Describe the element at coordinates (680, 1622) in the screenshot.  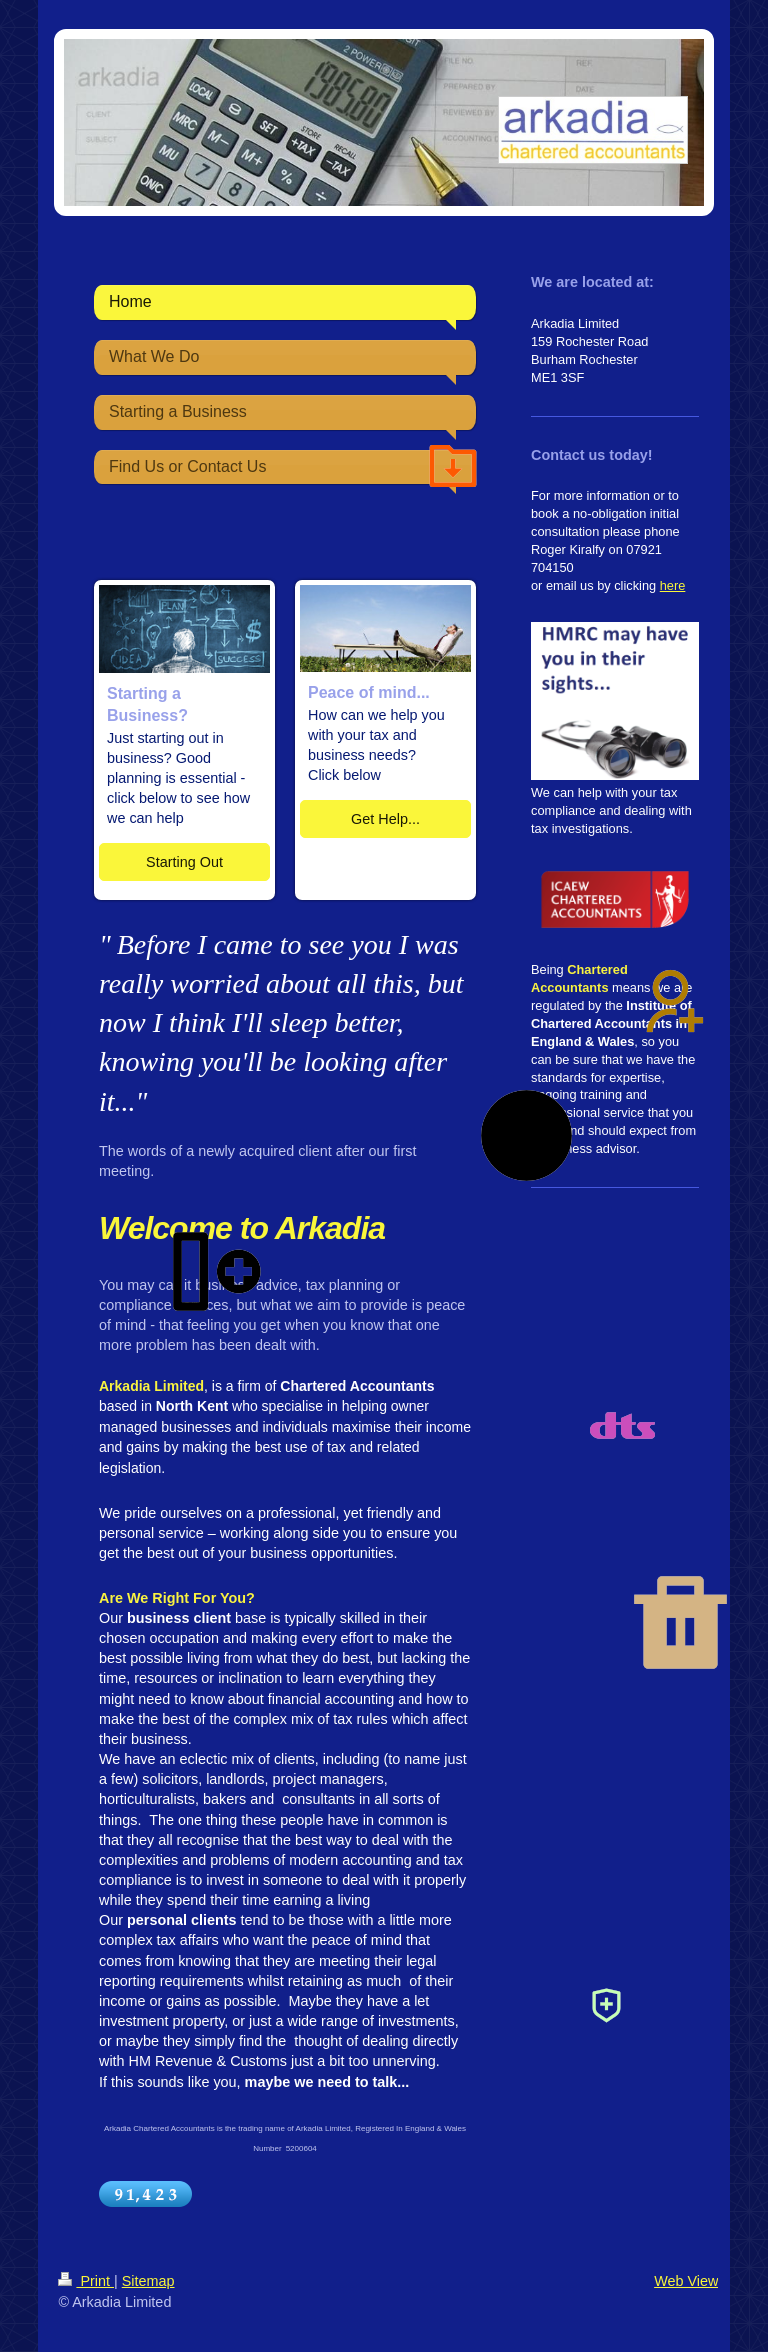
I see `delete selected item` at that location.